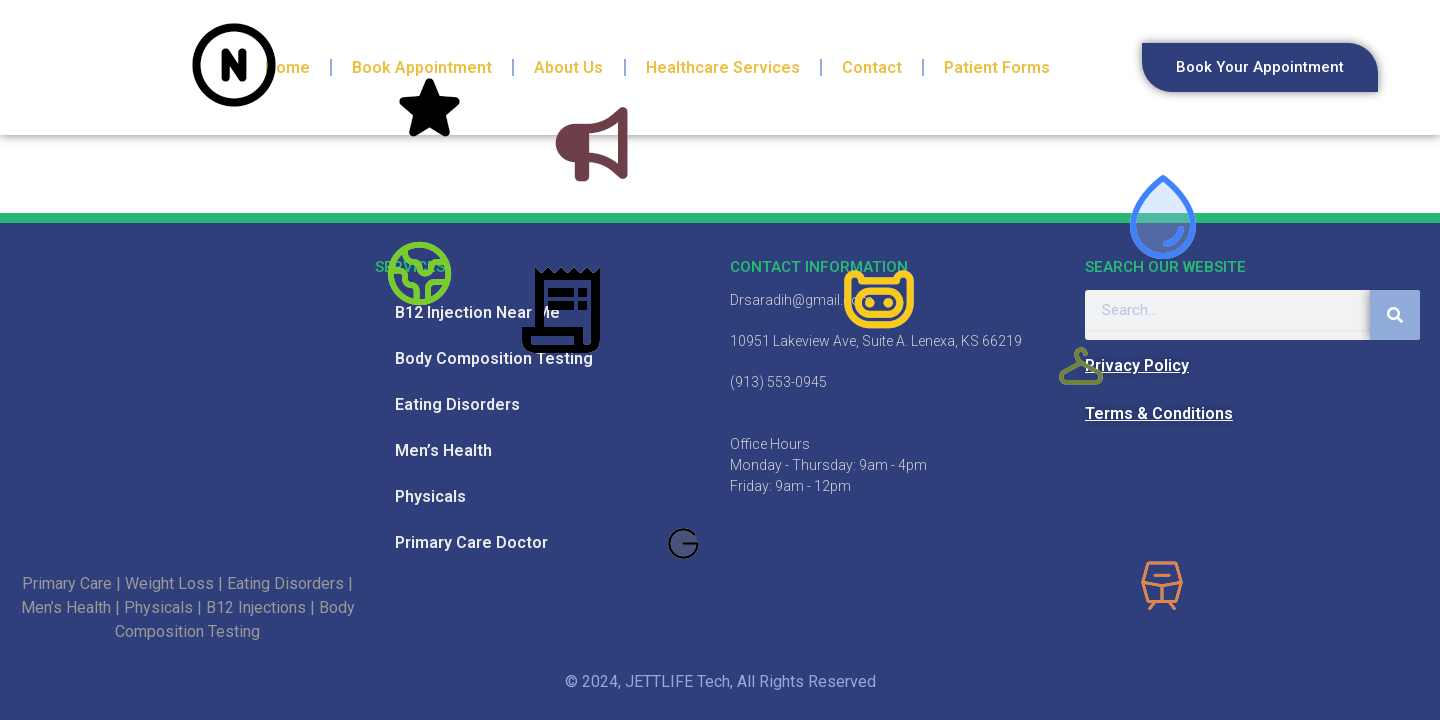 This screenshot has height=720, width=1440. I want to click on adjust humidity or water settings, so click(1163, 220).